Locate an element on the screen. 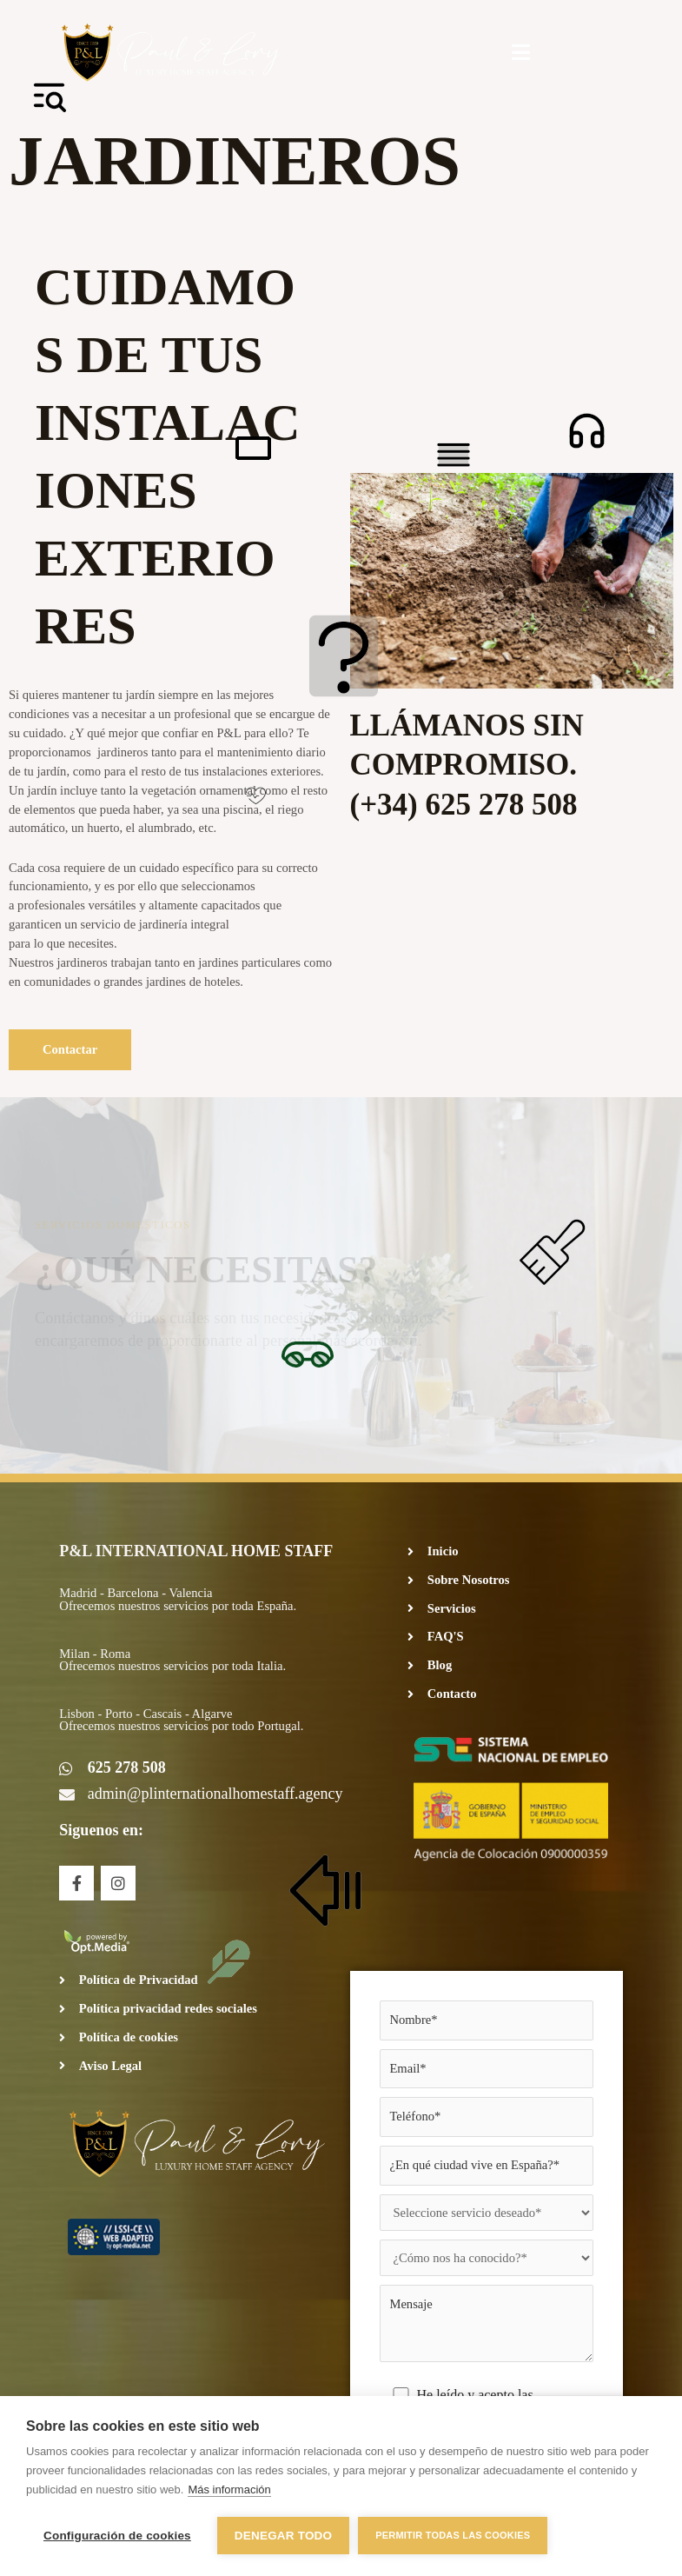 The width and height of the screenshot is (682, 2576). access virtual reality or immersive mode is located at coordinates (308, 1355).